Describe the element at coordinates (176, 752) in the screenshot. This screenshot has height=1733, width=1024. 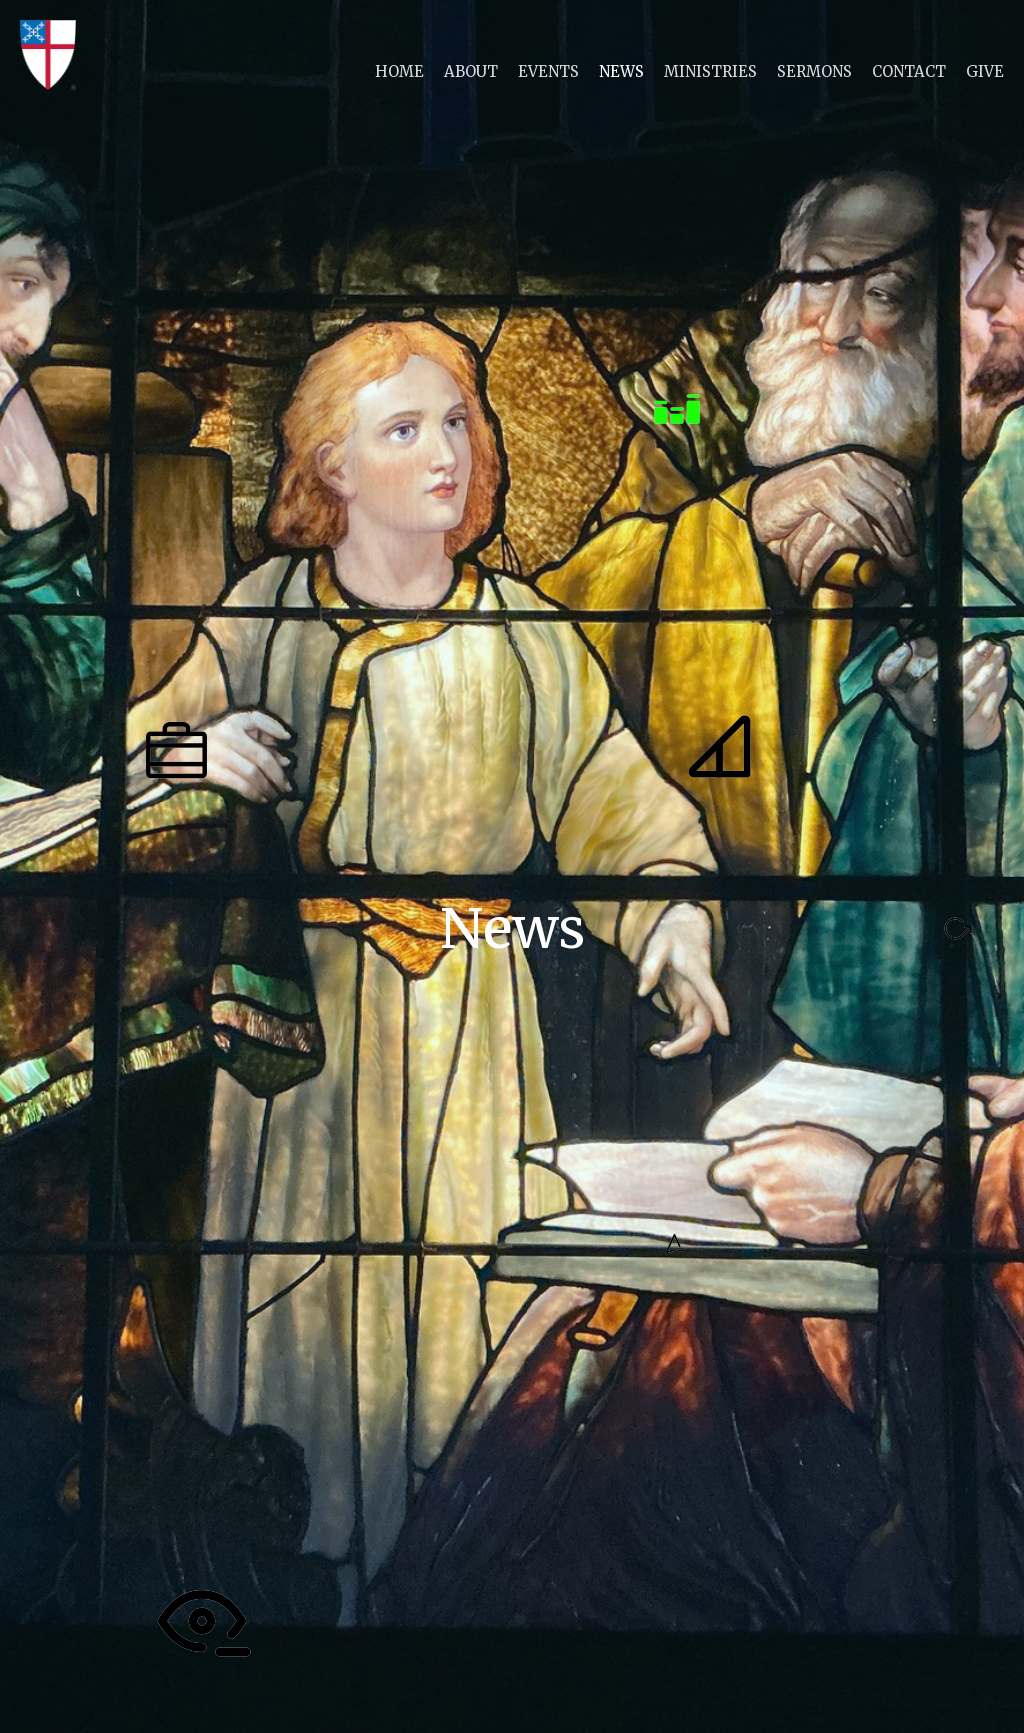
I see `access work or business documents` at that location.